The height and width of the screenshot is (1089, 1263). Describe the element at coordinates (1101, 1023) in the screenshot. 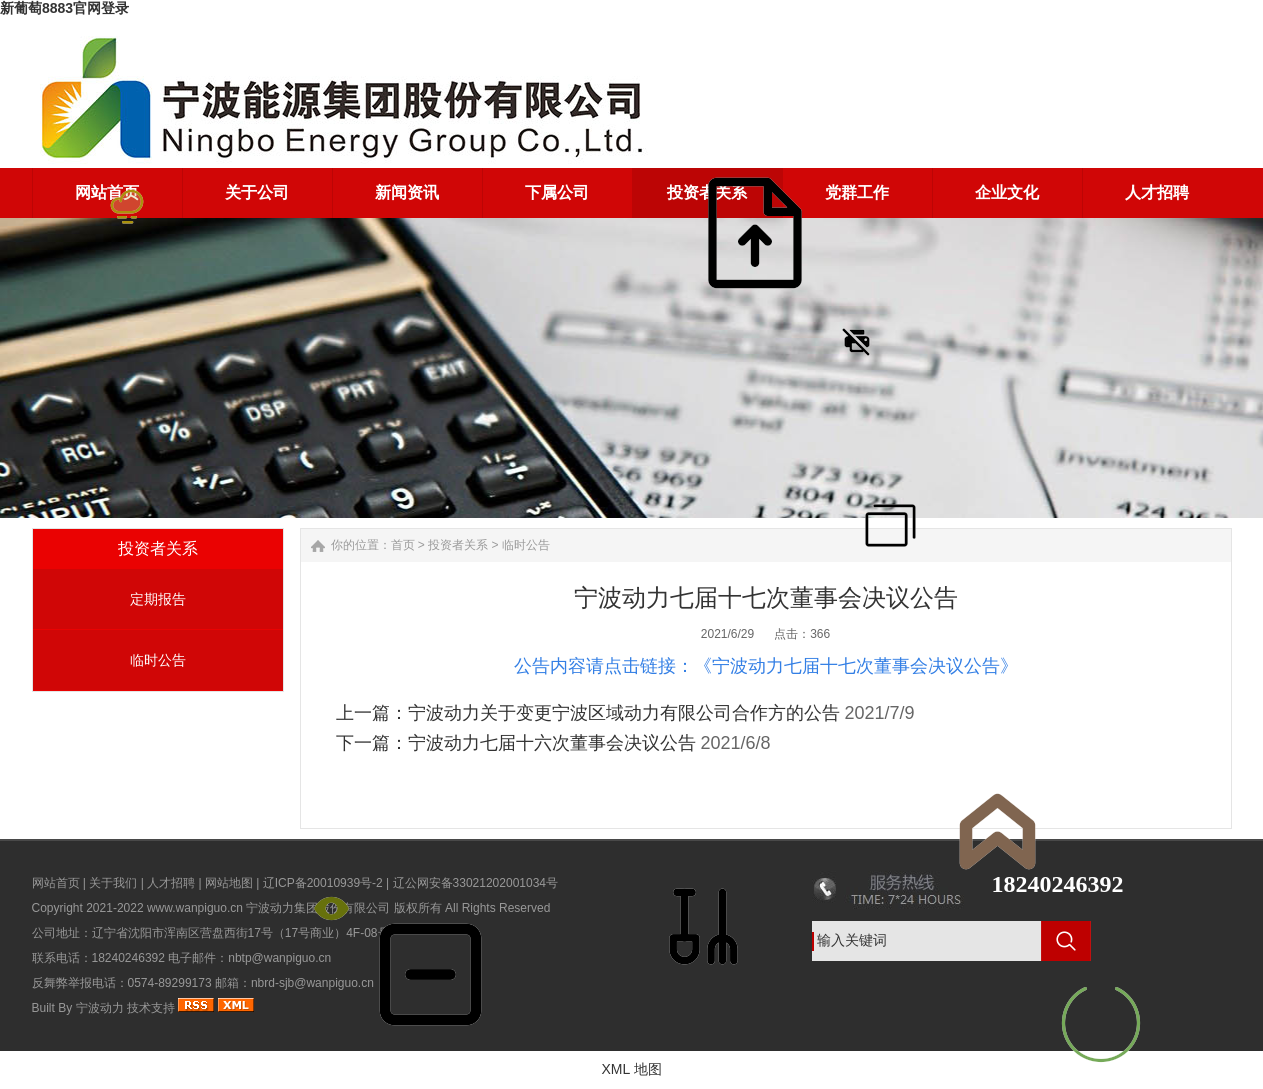

I see `loading or processing in progress` at that location.